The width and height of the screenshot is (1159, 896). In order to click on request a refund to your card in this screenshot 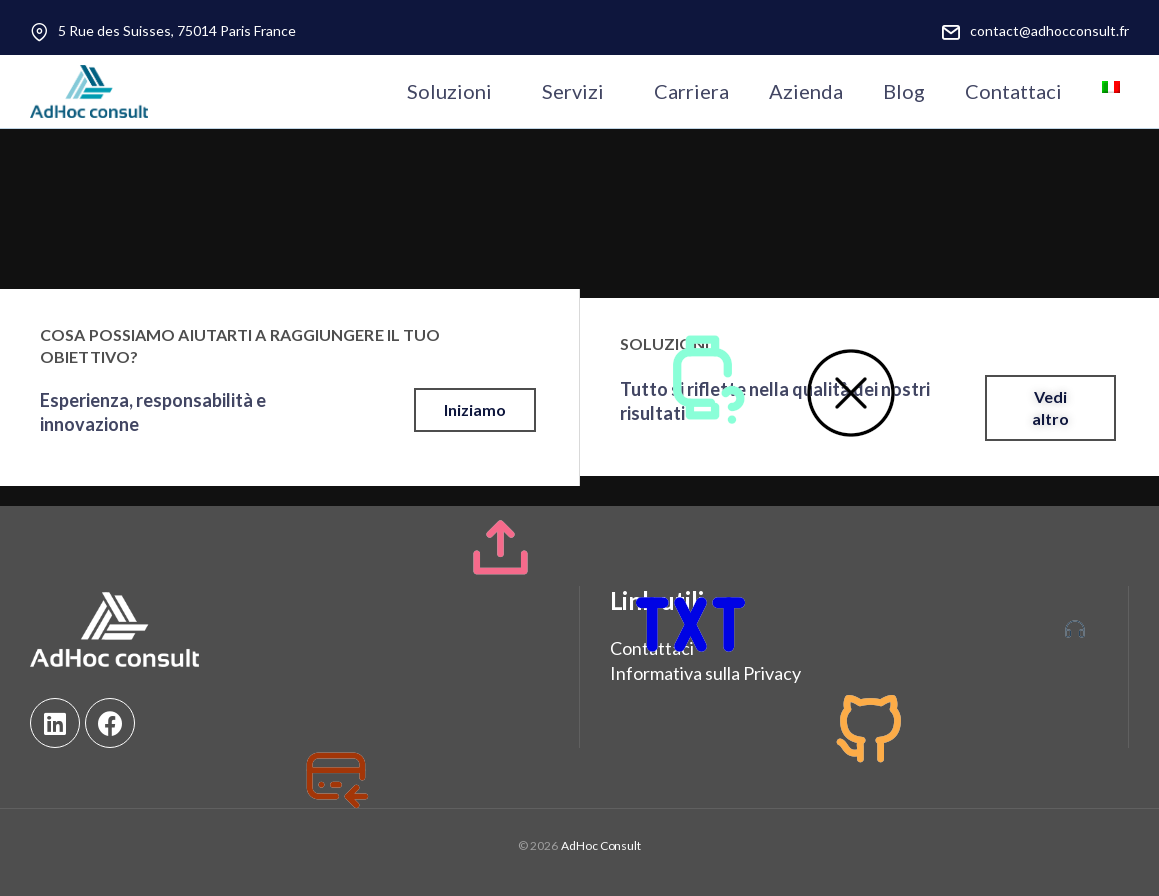, I will do `click(336, 776)`.